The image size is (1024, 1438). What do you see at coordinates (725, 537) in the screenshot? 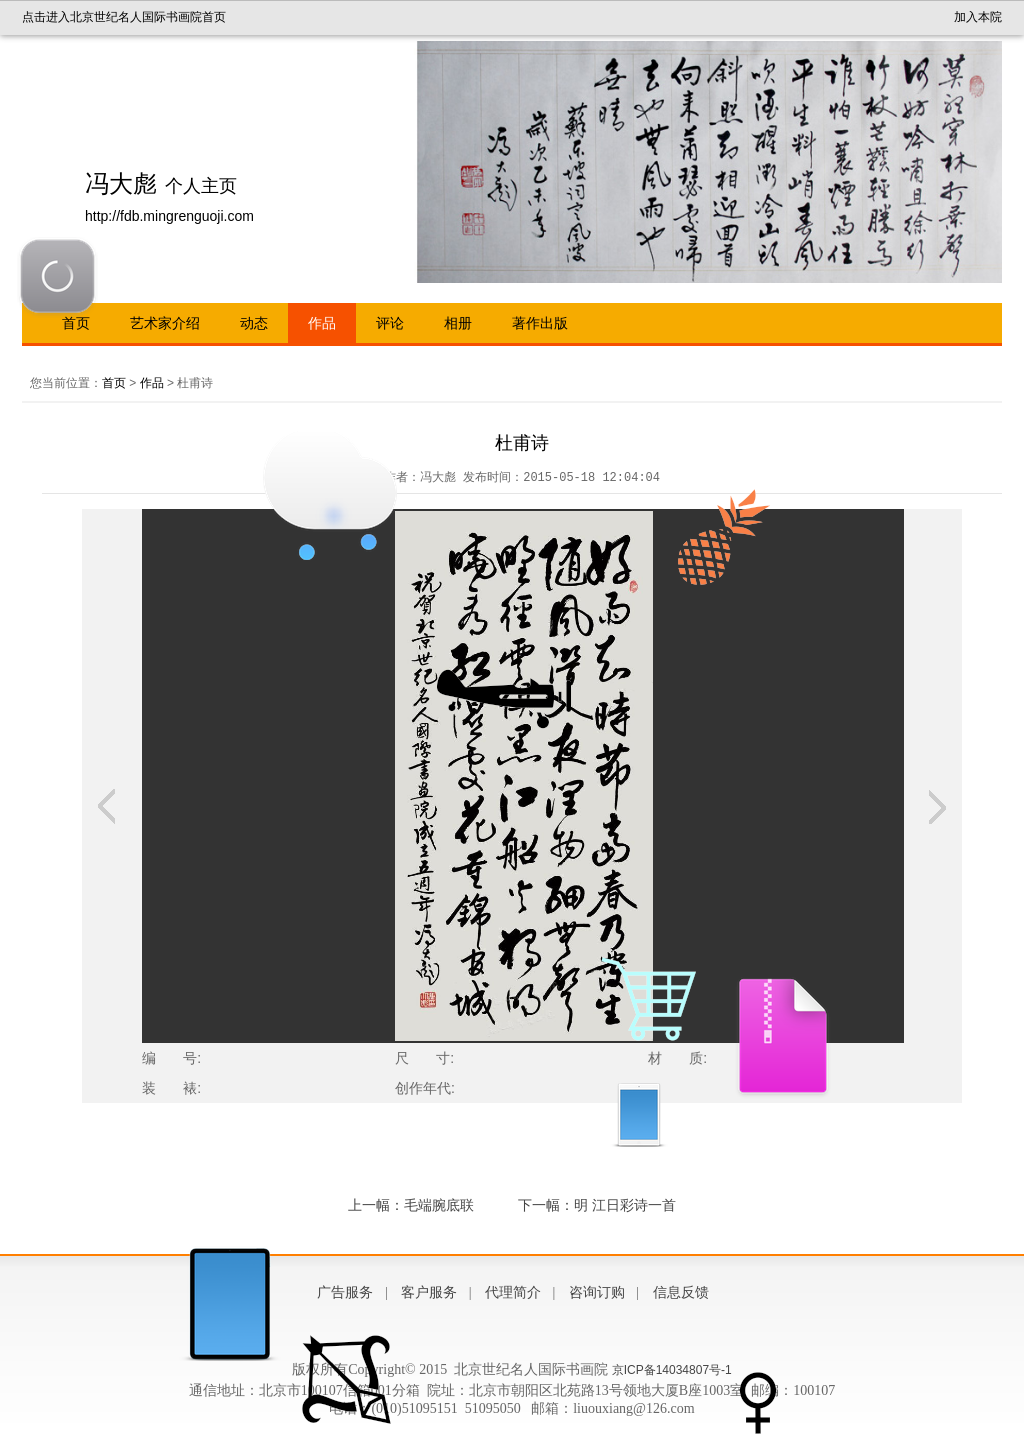
I see `tropical or exotic food category` at bounding box center [725, 537].